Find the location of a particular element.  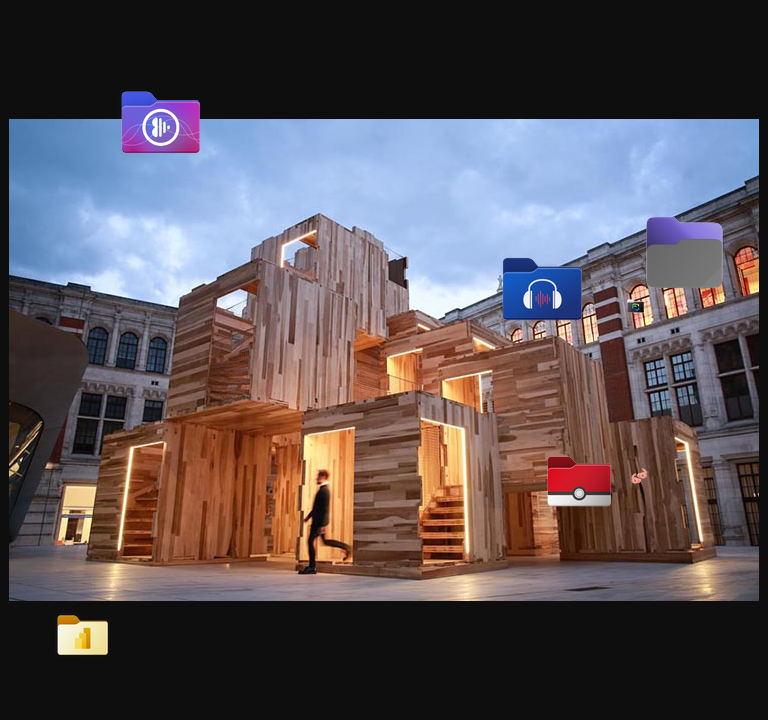

beats fit pro earbuds in coral pink is located at coordinates (639, 476).